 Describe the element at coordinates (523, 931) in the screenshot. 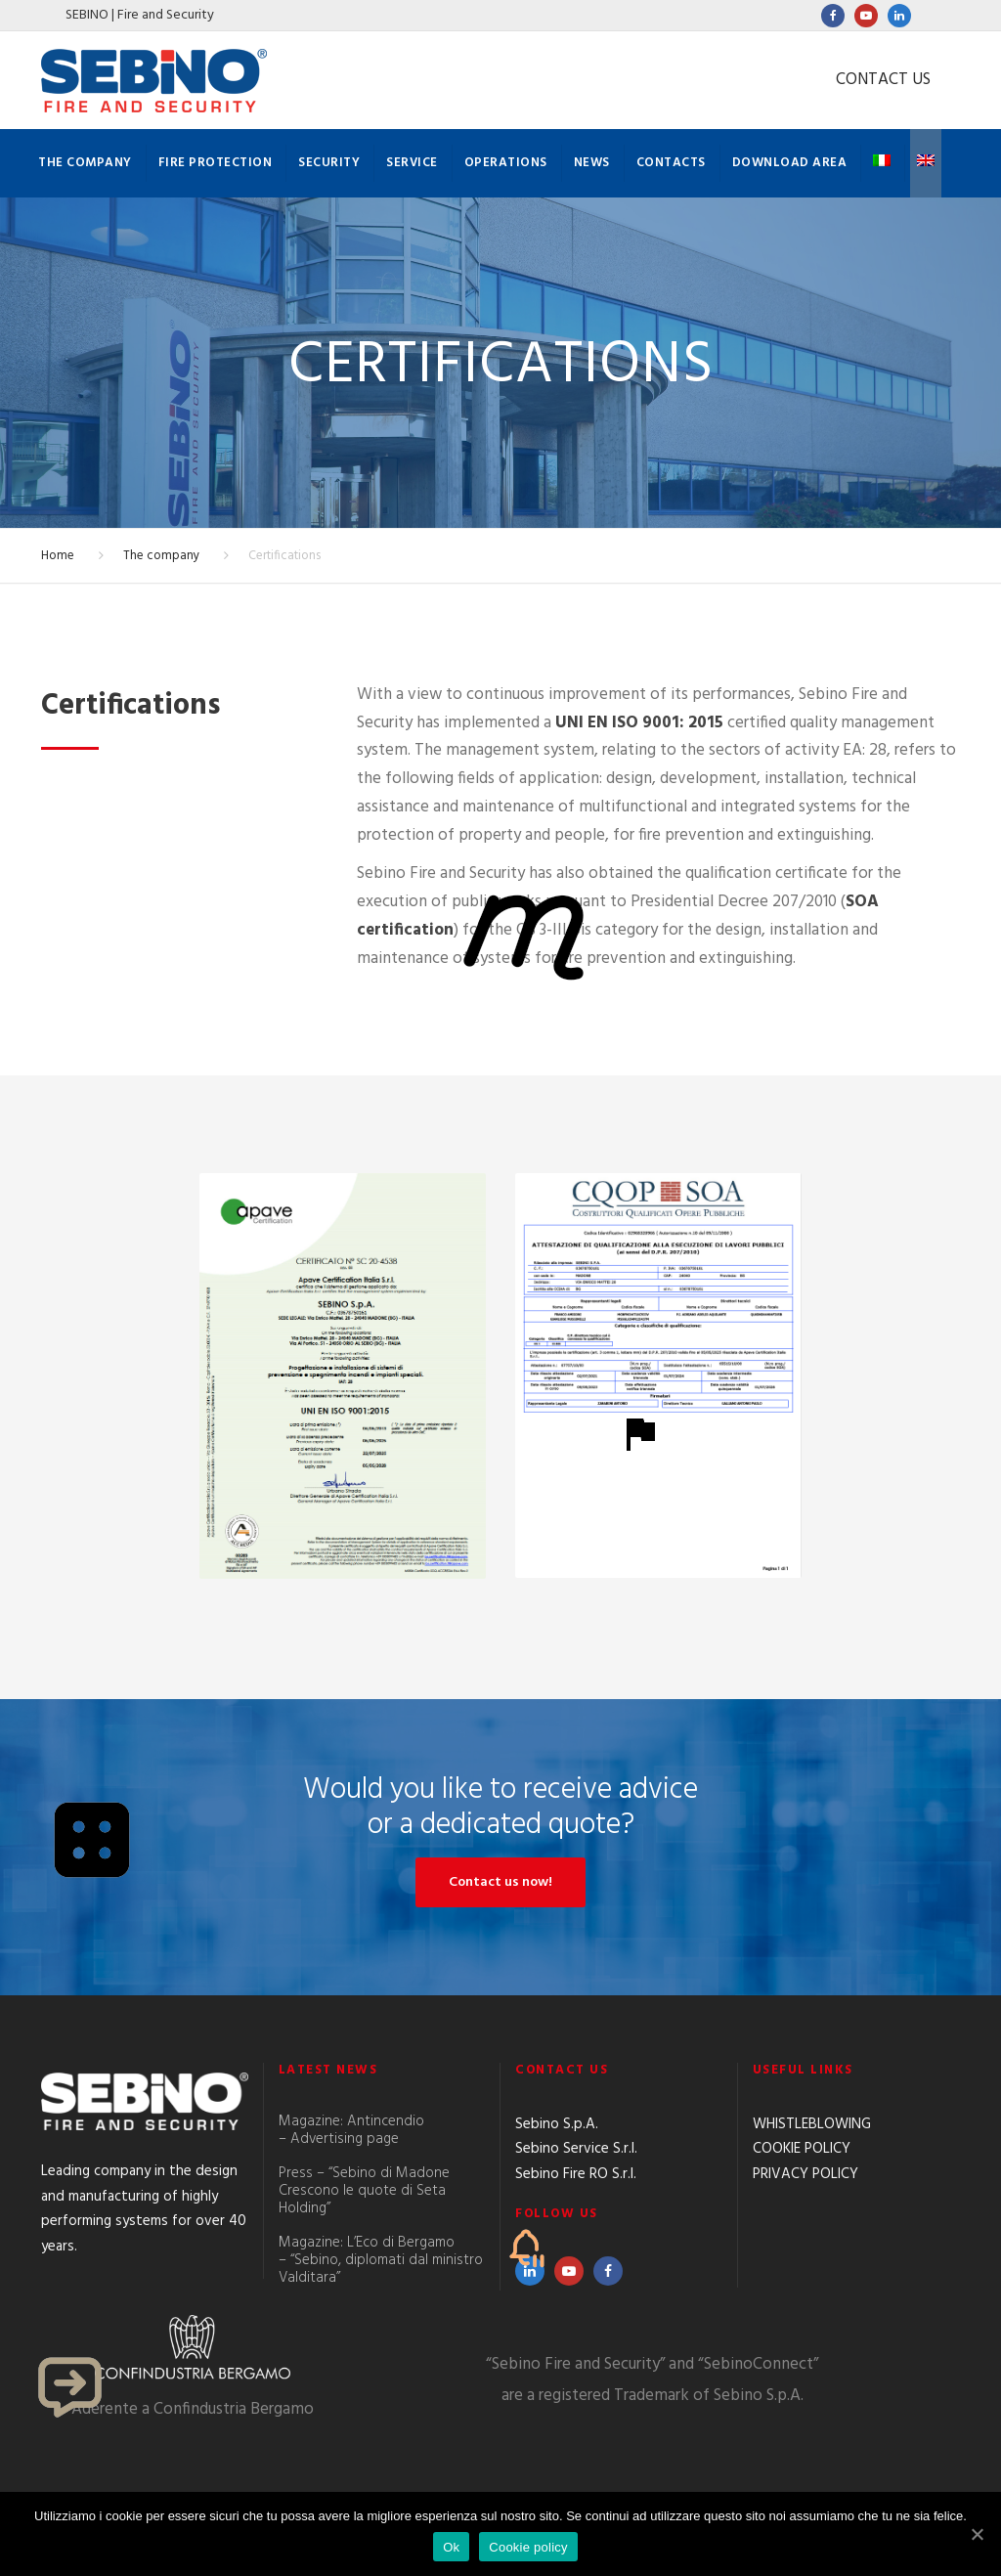

I see `open the Meetup app` at that location.